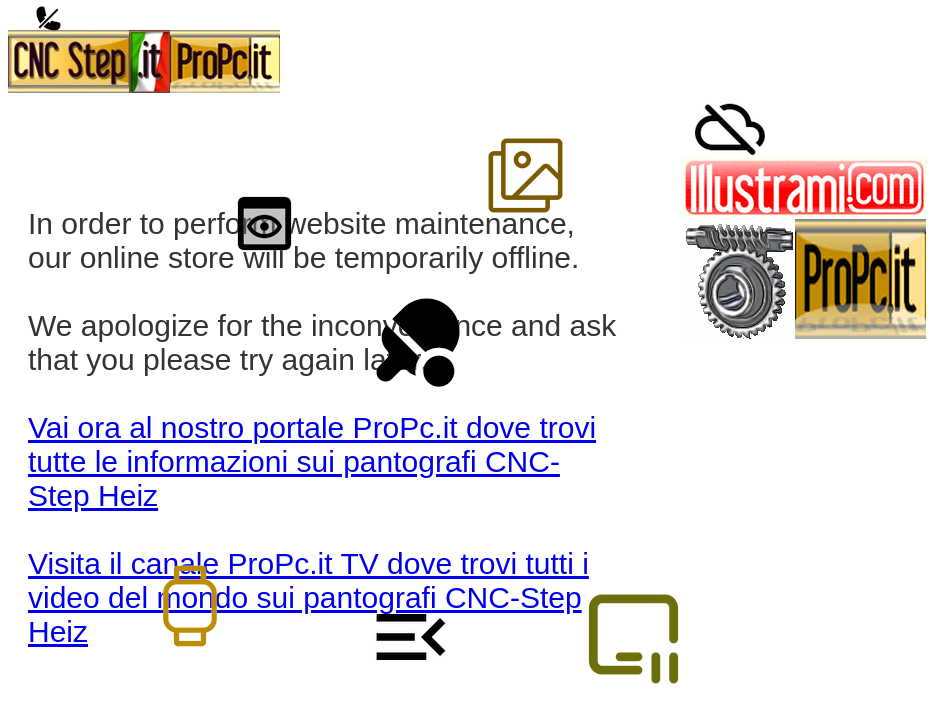 The width and height of the screenshot is (948, 720). I want to click on open the navigation menu, so click(411, 637).